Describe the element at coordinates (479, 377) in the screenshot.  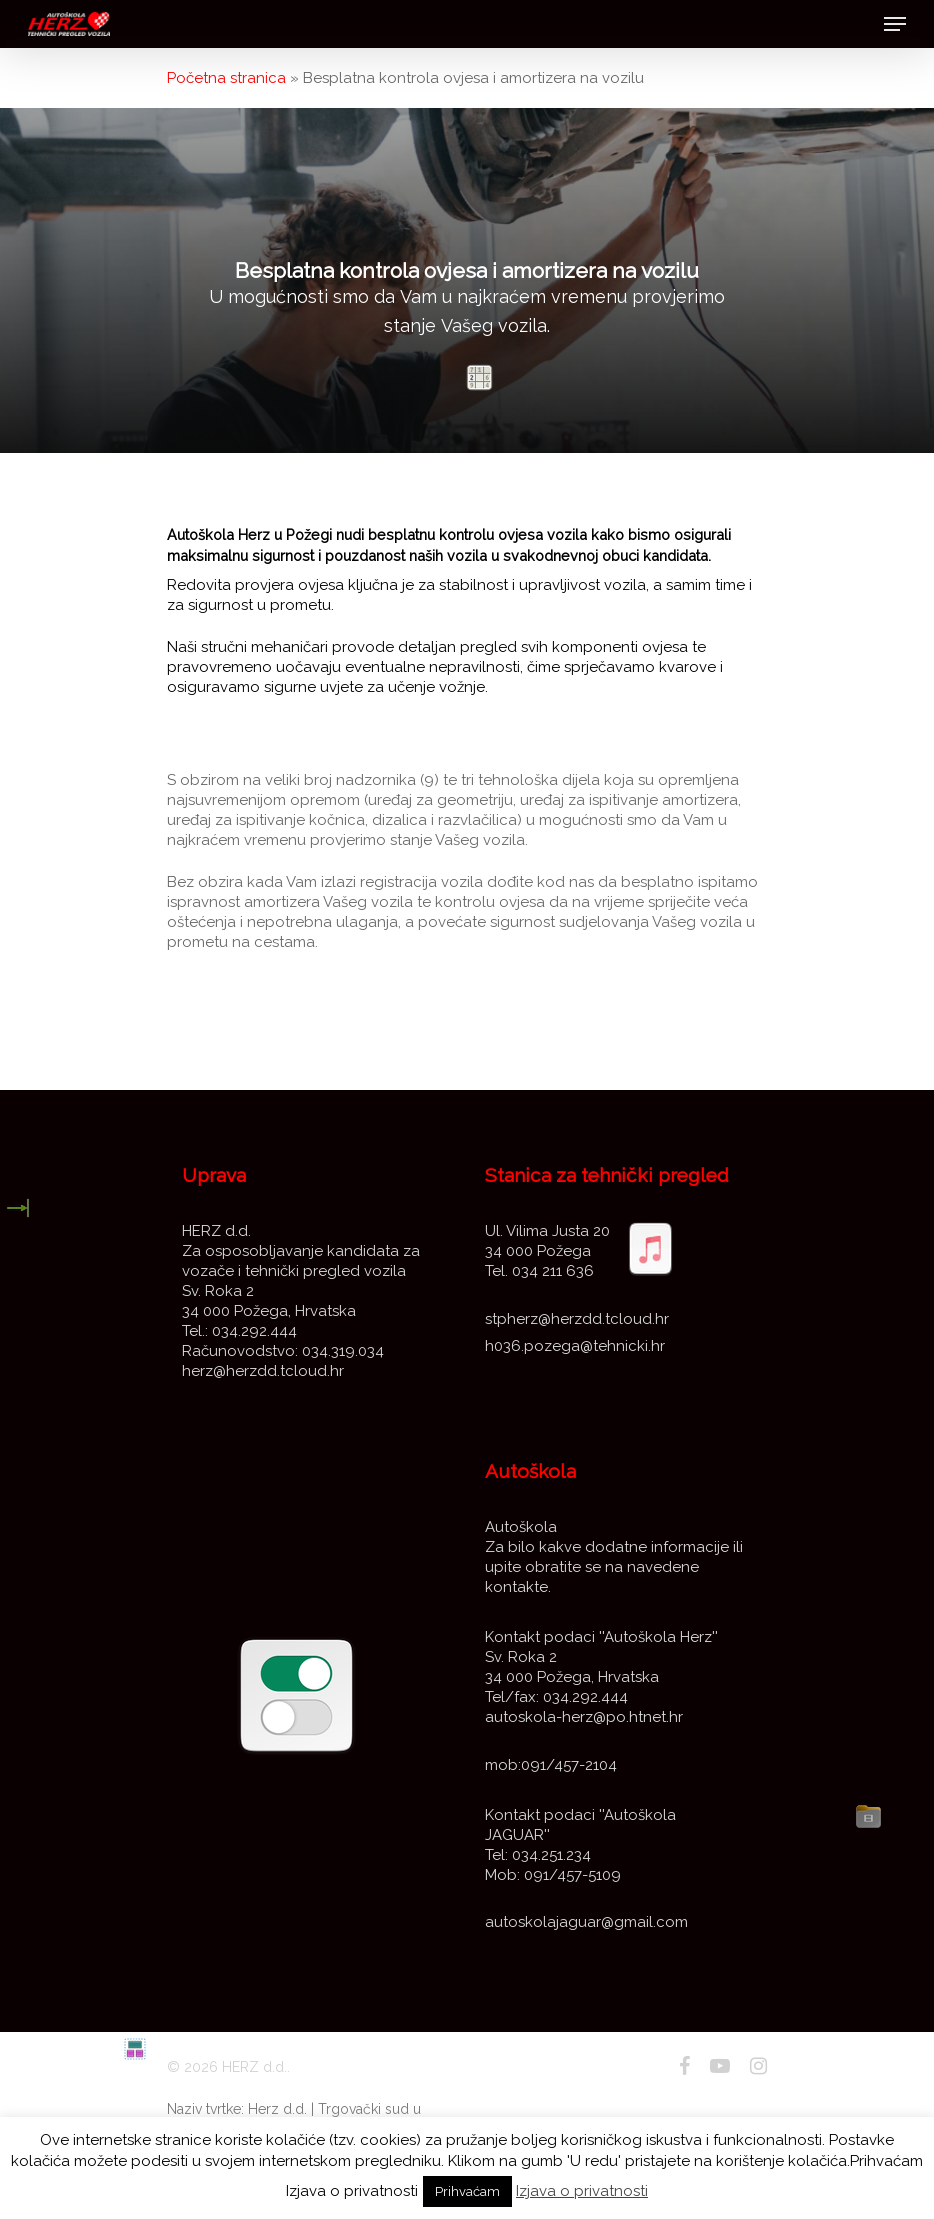
I see `open sudoku puzzle game` at that location.